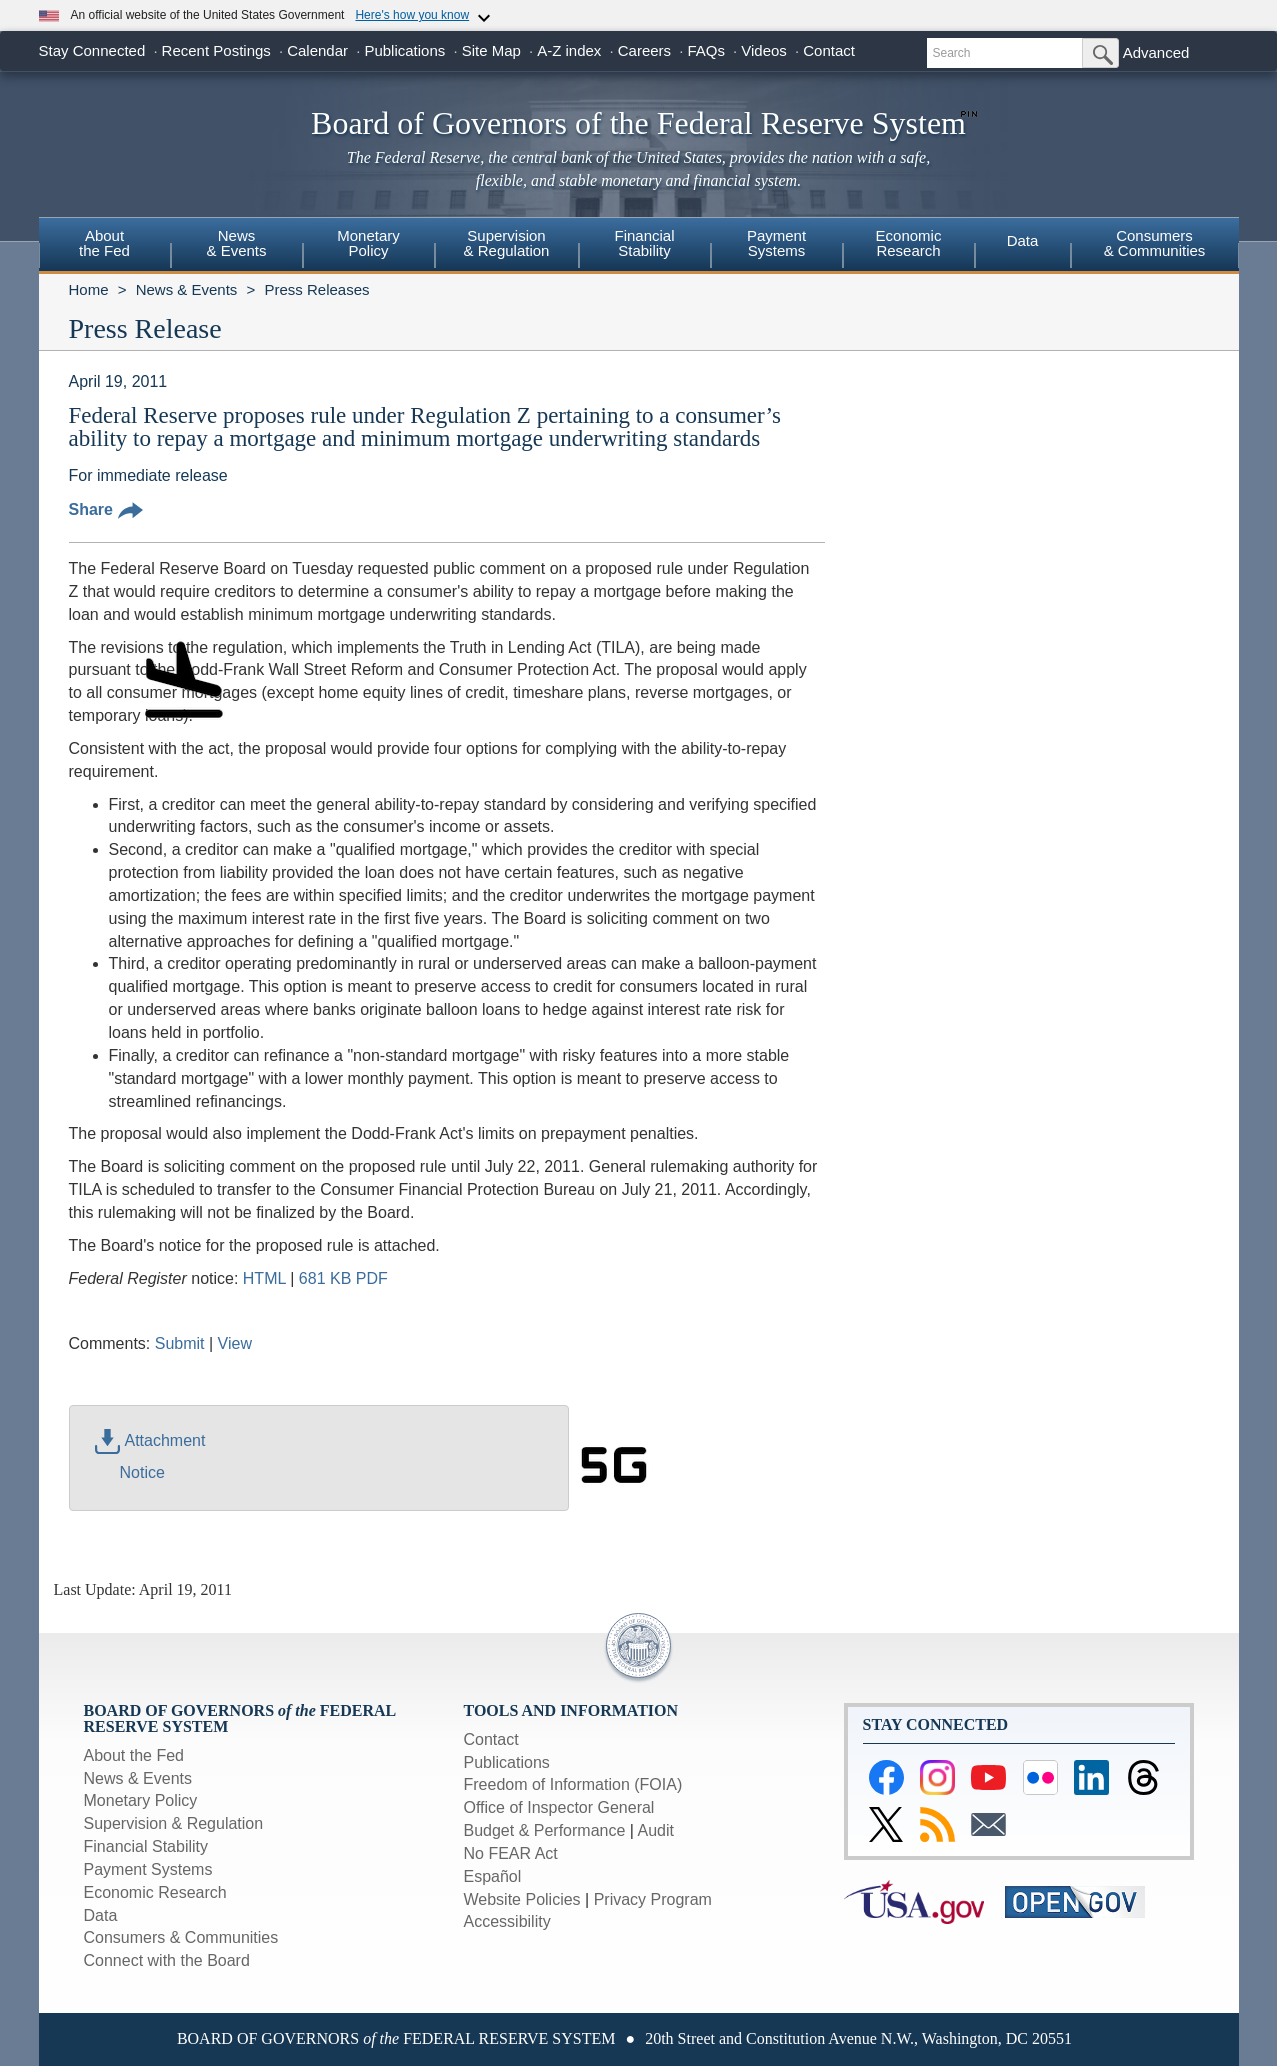 The width and height of the screenshot is (1277, 2066). I want to click on enter PIN code for parental controls, so click(969, 114).